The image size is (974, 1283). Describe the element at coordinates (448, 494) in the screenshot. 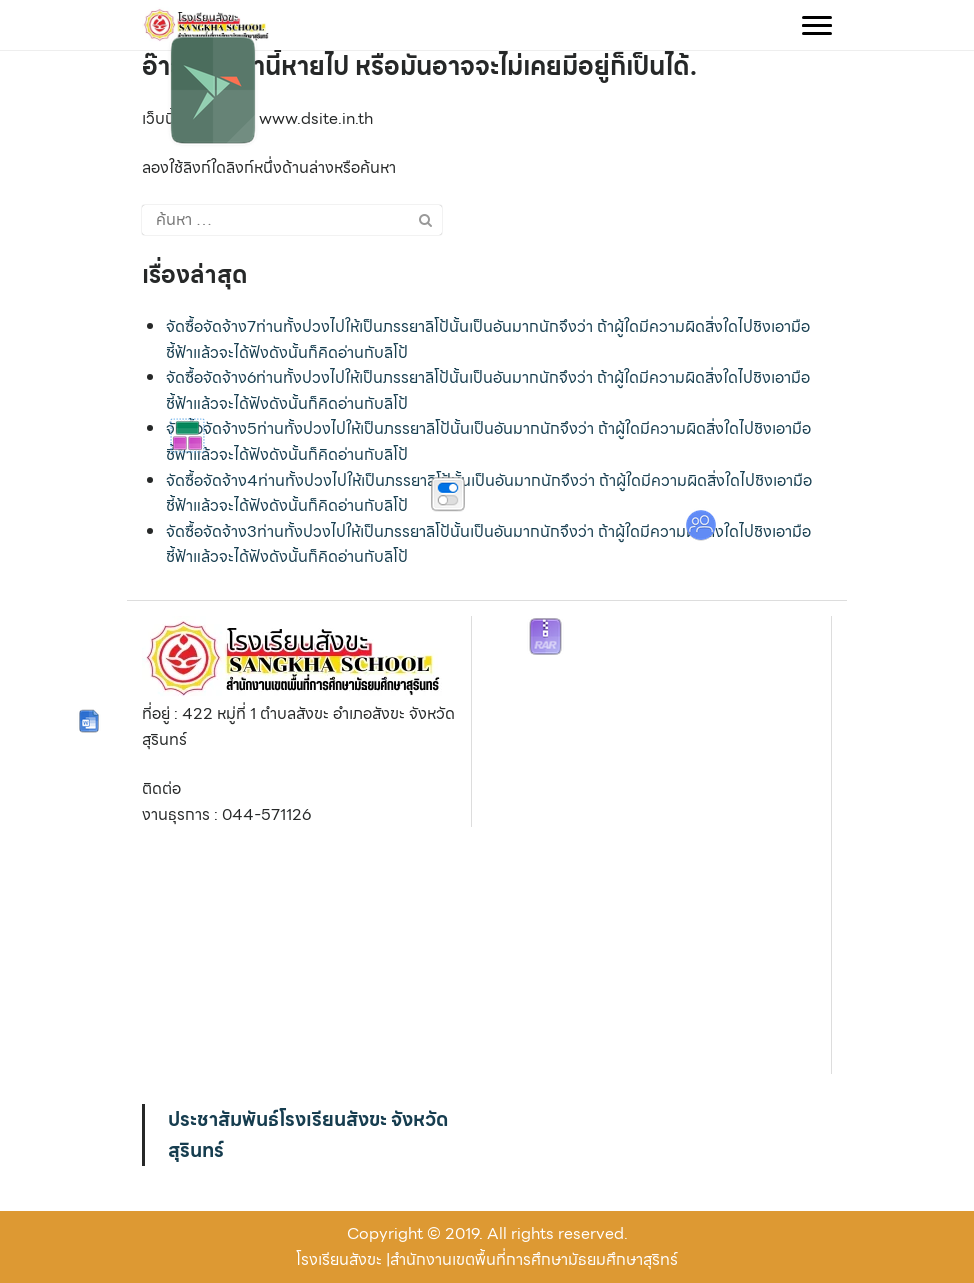

I see `open system settings or preferences` at that location.